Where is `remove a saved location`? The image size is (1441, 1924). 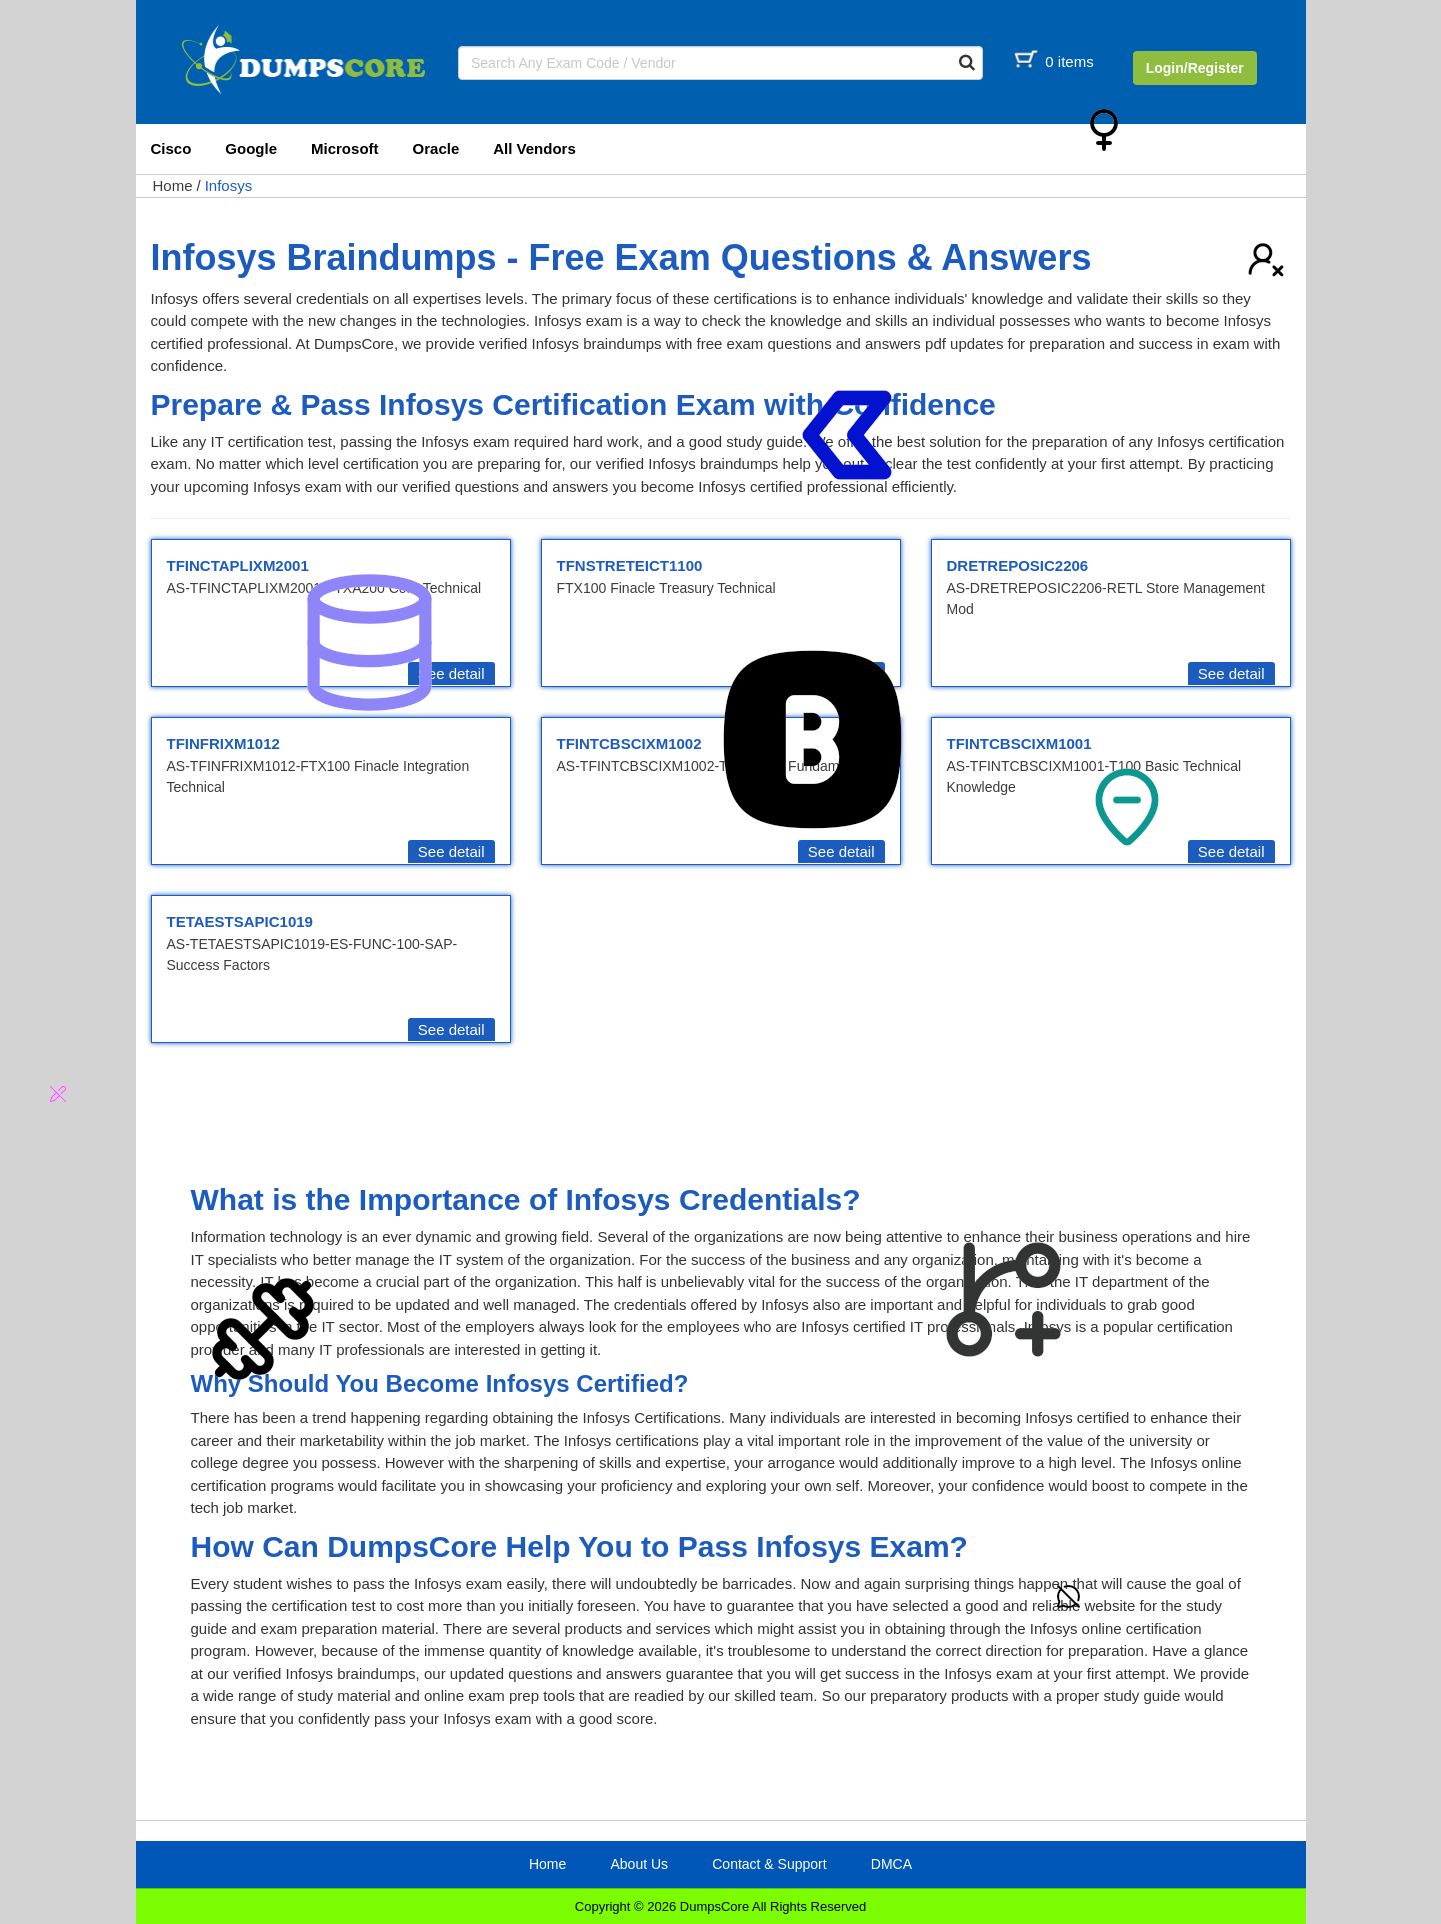 remove a saved location is located at coordinates (1127, 807).